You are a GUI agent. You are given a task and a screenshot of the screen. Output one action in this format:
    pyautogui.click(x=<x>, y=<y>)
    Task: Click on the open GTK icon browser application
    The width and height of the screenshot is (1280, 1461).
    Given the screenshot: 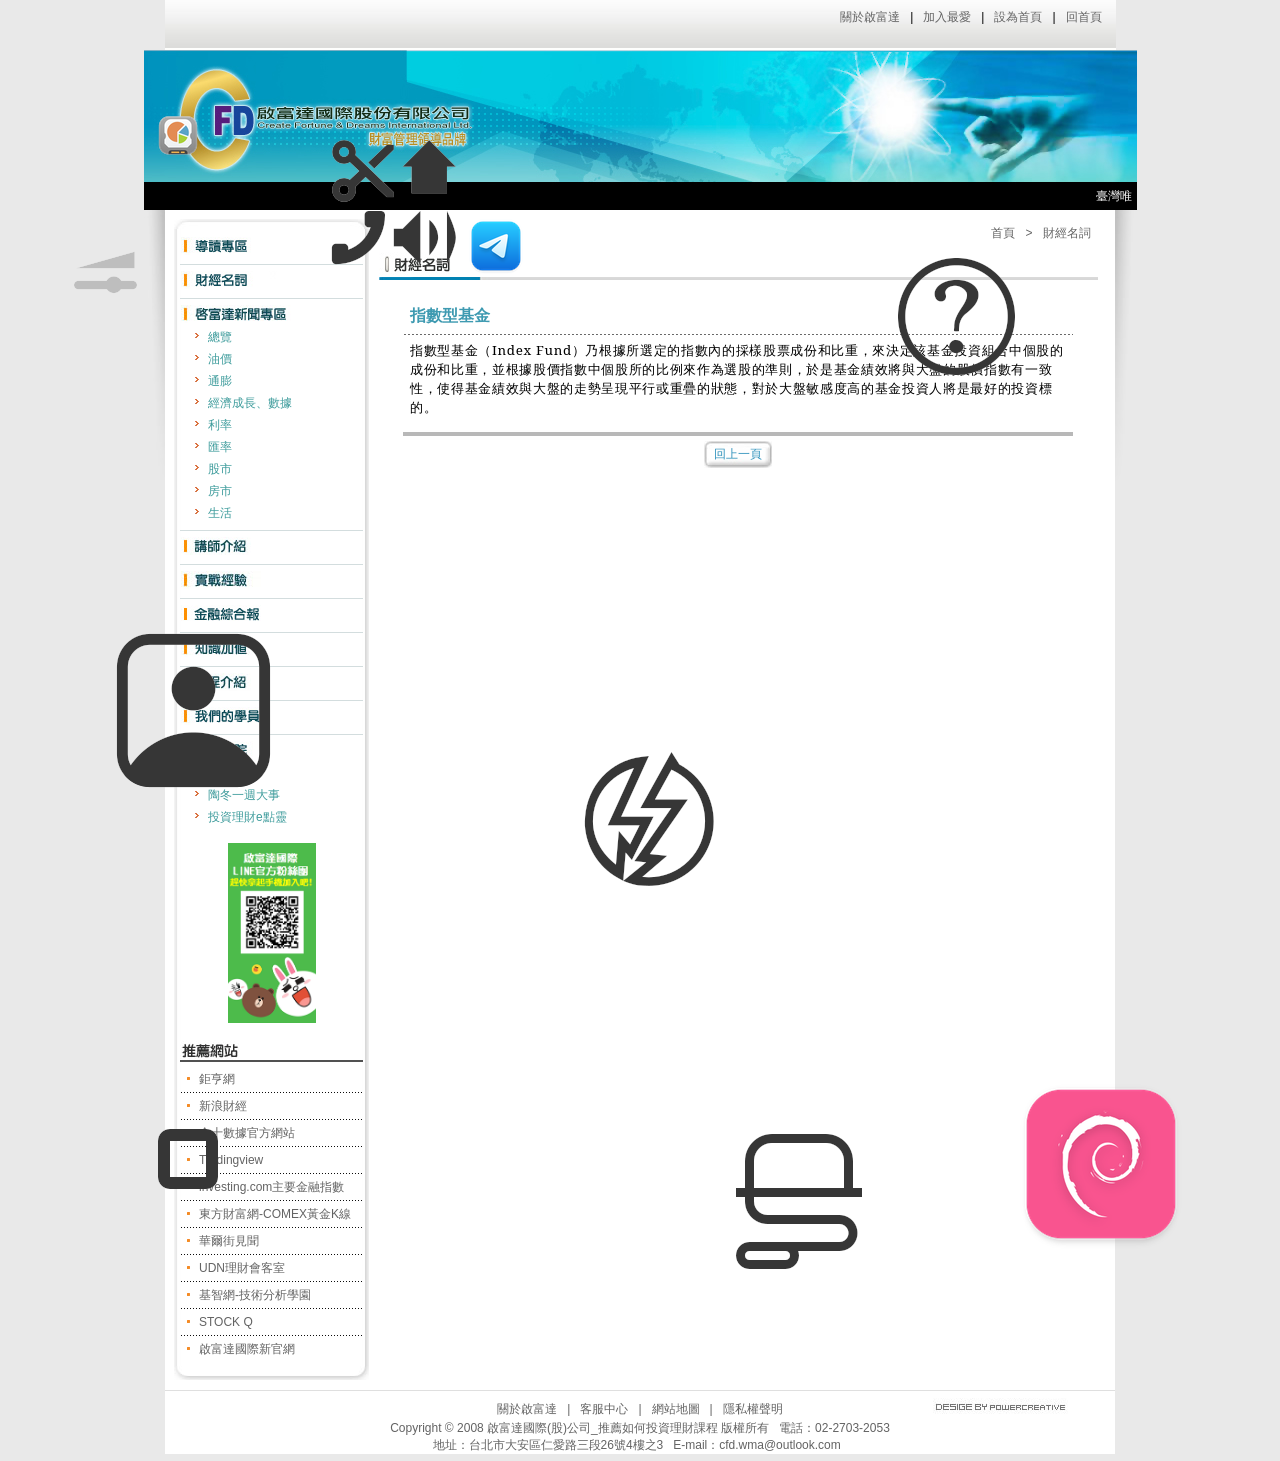 What is the action you would take?
    pyautogui.click(x=394, y=202)
    